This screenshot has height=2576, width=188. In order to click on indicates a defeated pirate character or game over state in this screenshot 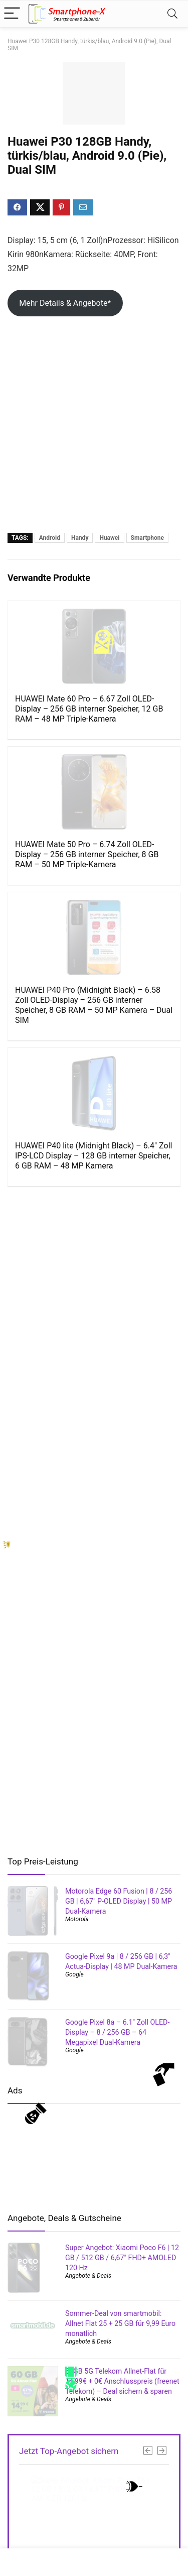, I will do `click(103, 642)`.